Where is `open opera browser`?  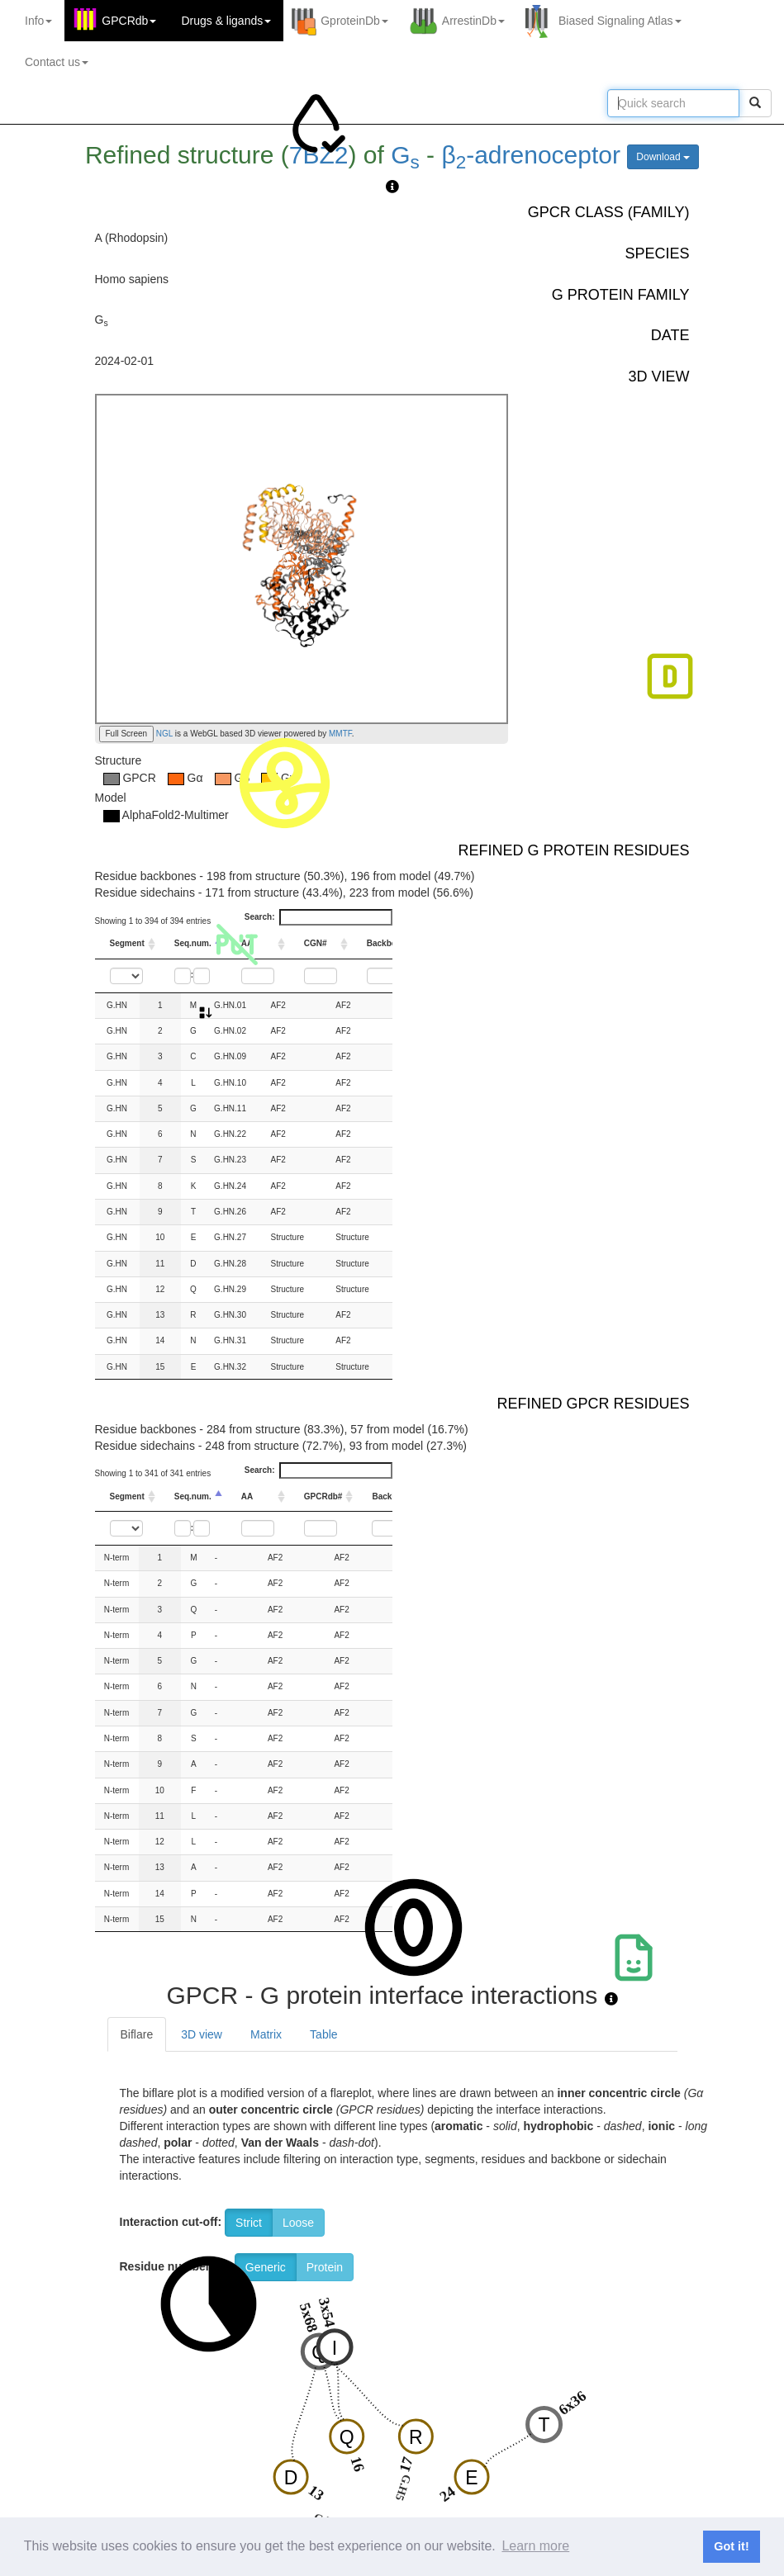 open opera browser is located at coordinates (413, 1927).